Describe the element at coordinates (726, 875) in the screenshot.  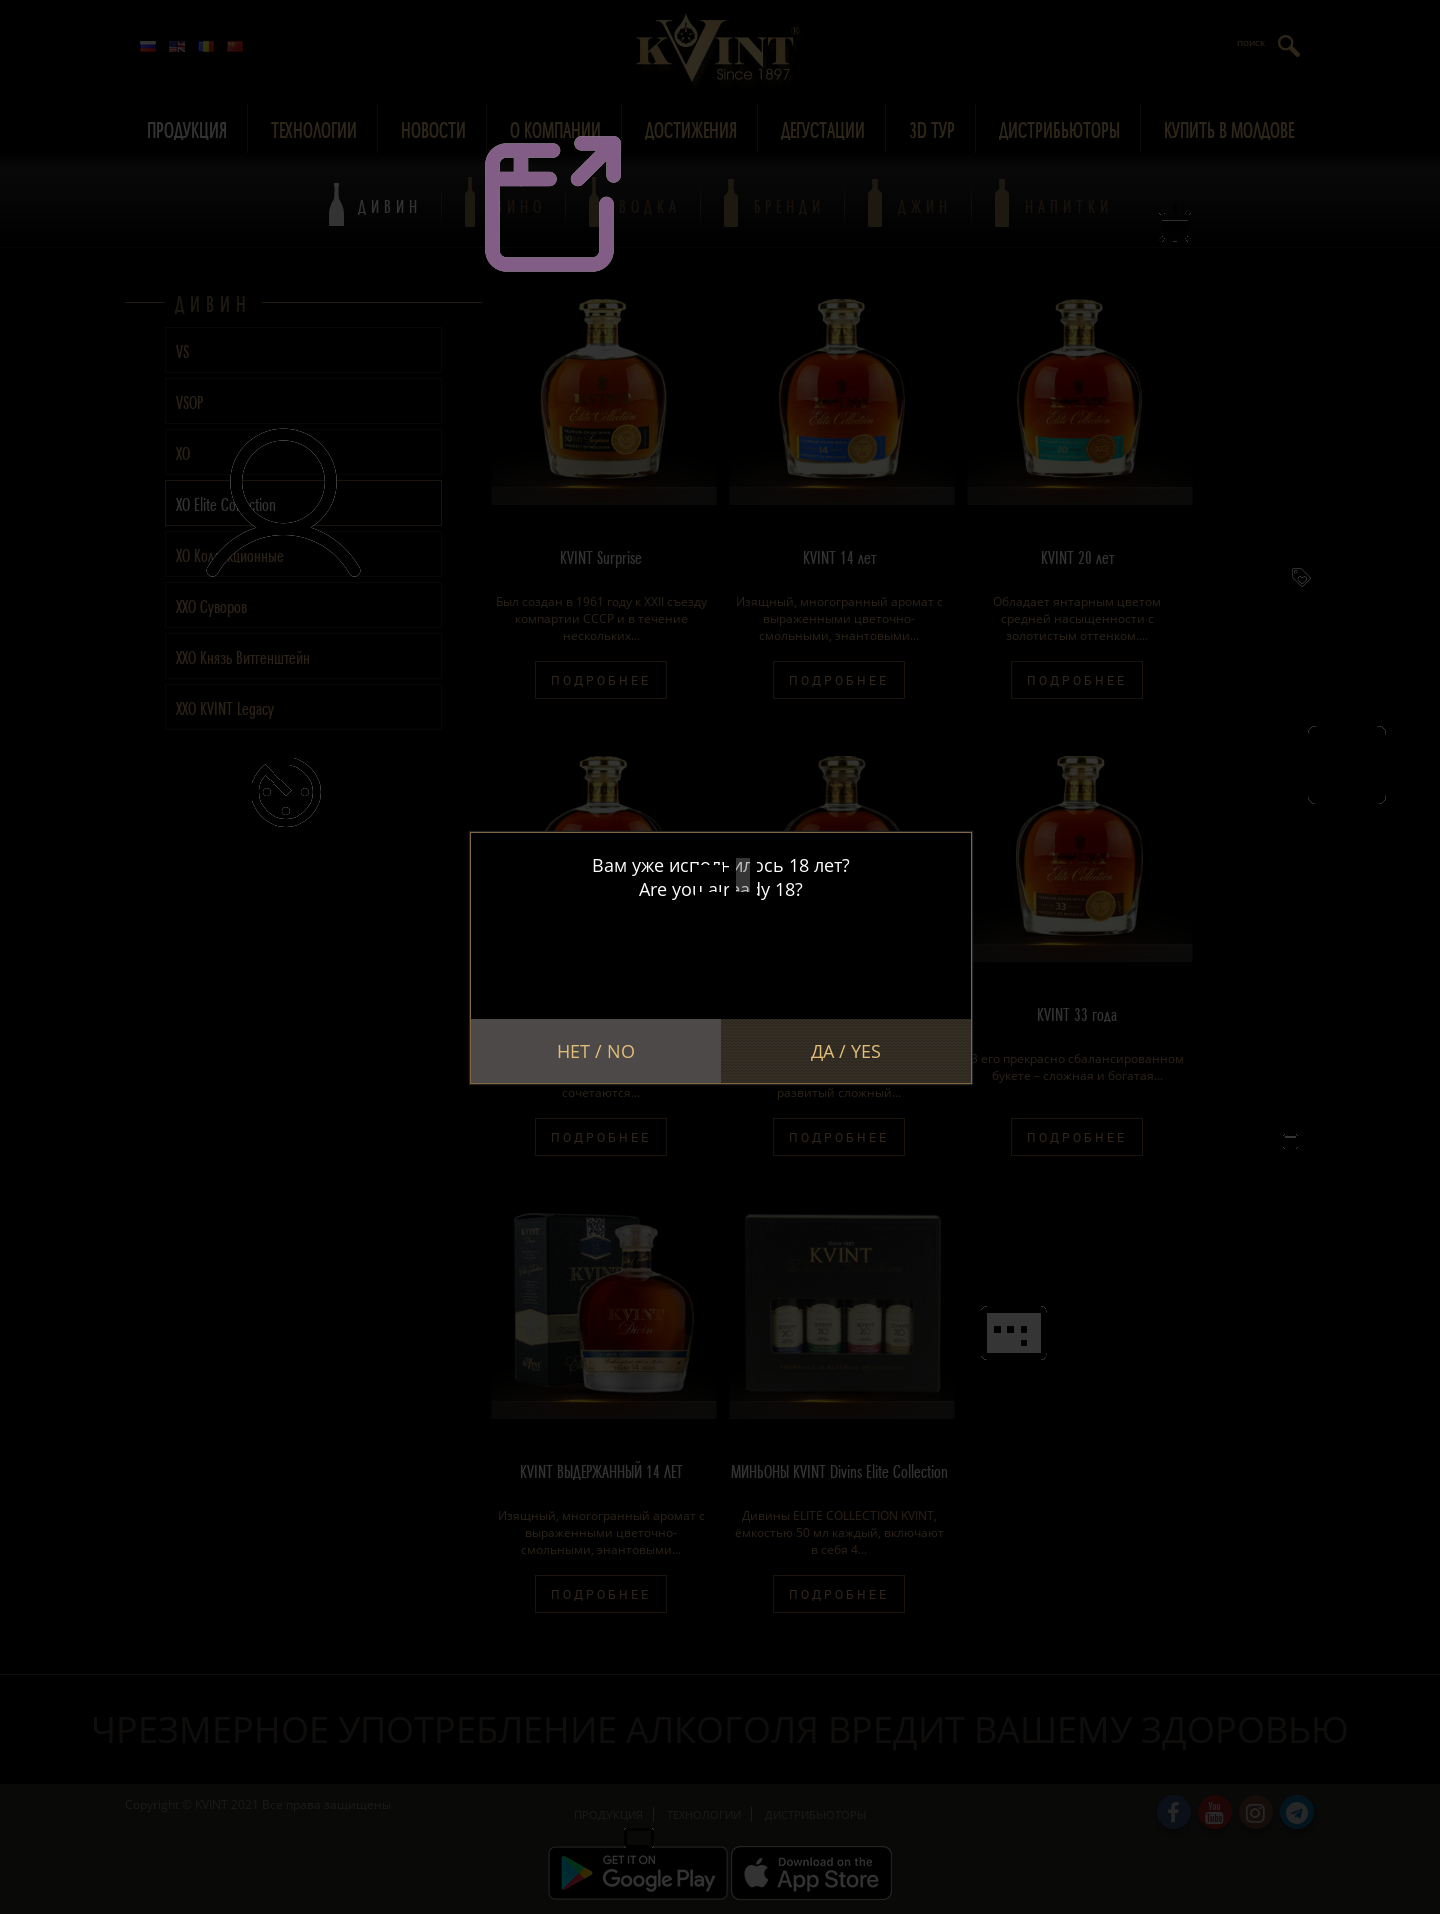
I see `split view into vertical panels` at that location.